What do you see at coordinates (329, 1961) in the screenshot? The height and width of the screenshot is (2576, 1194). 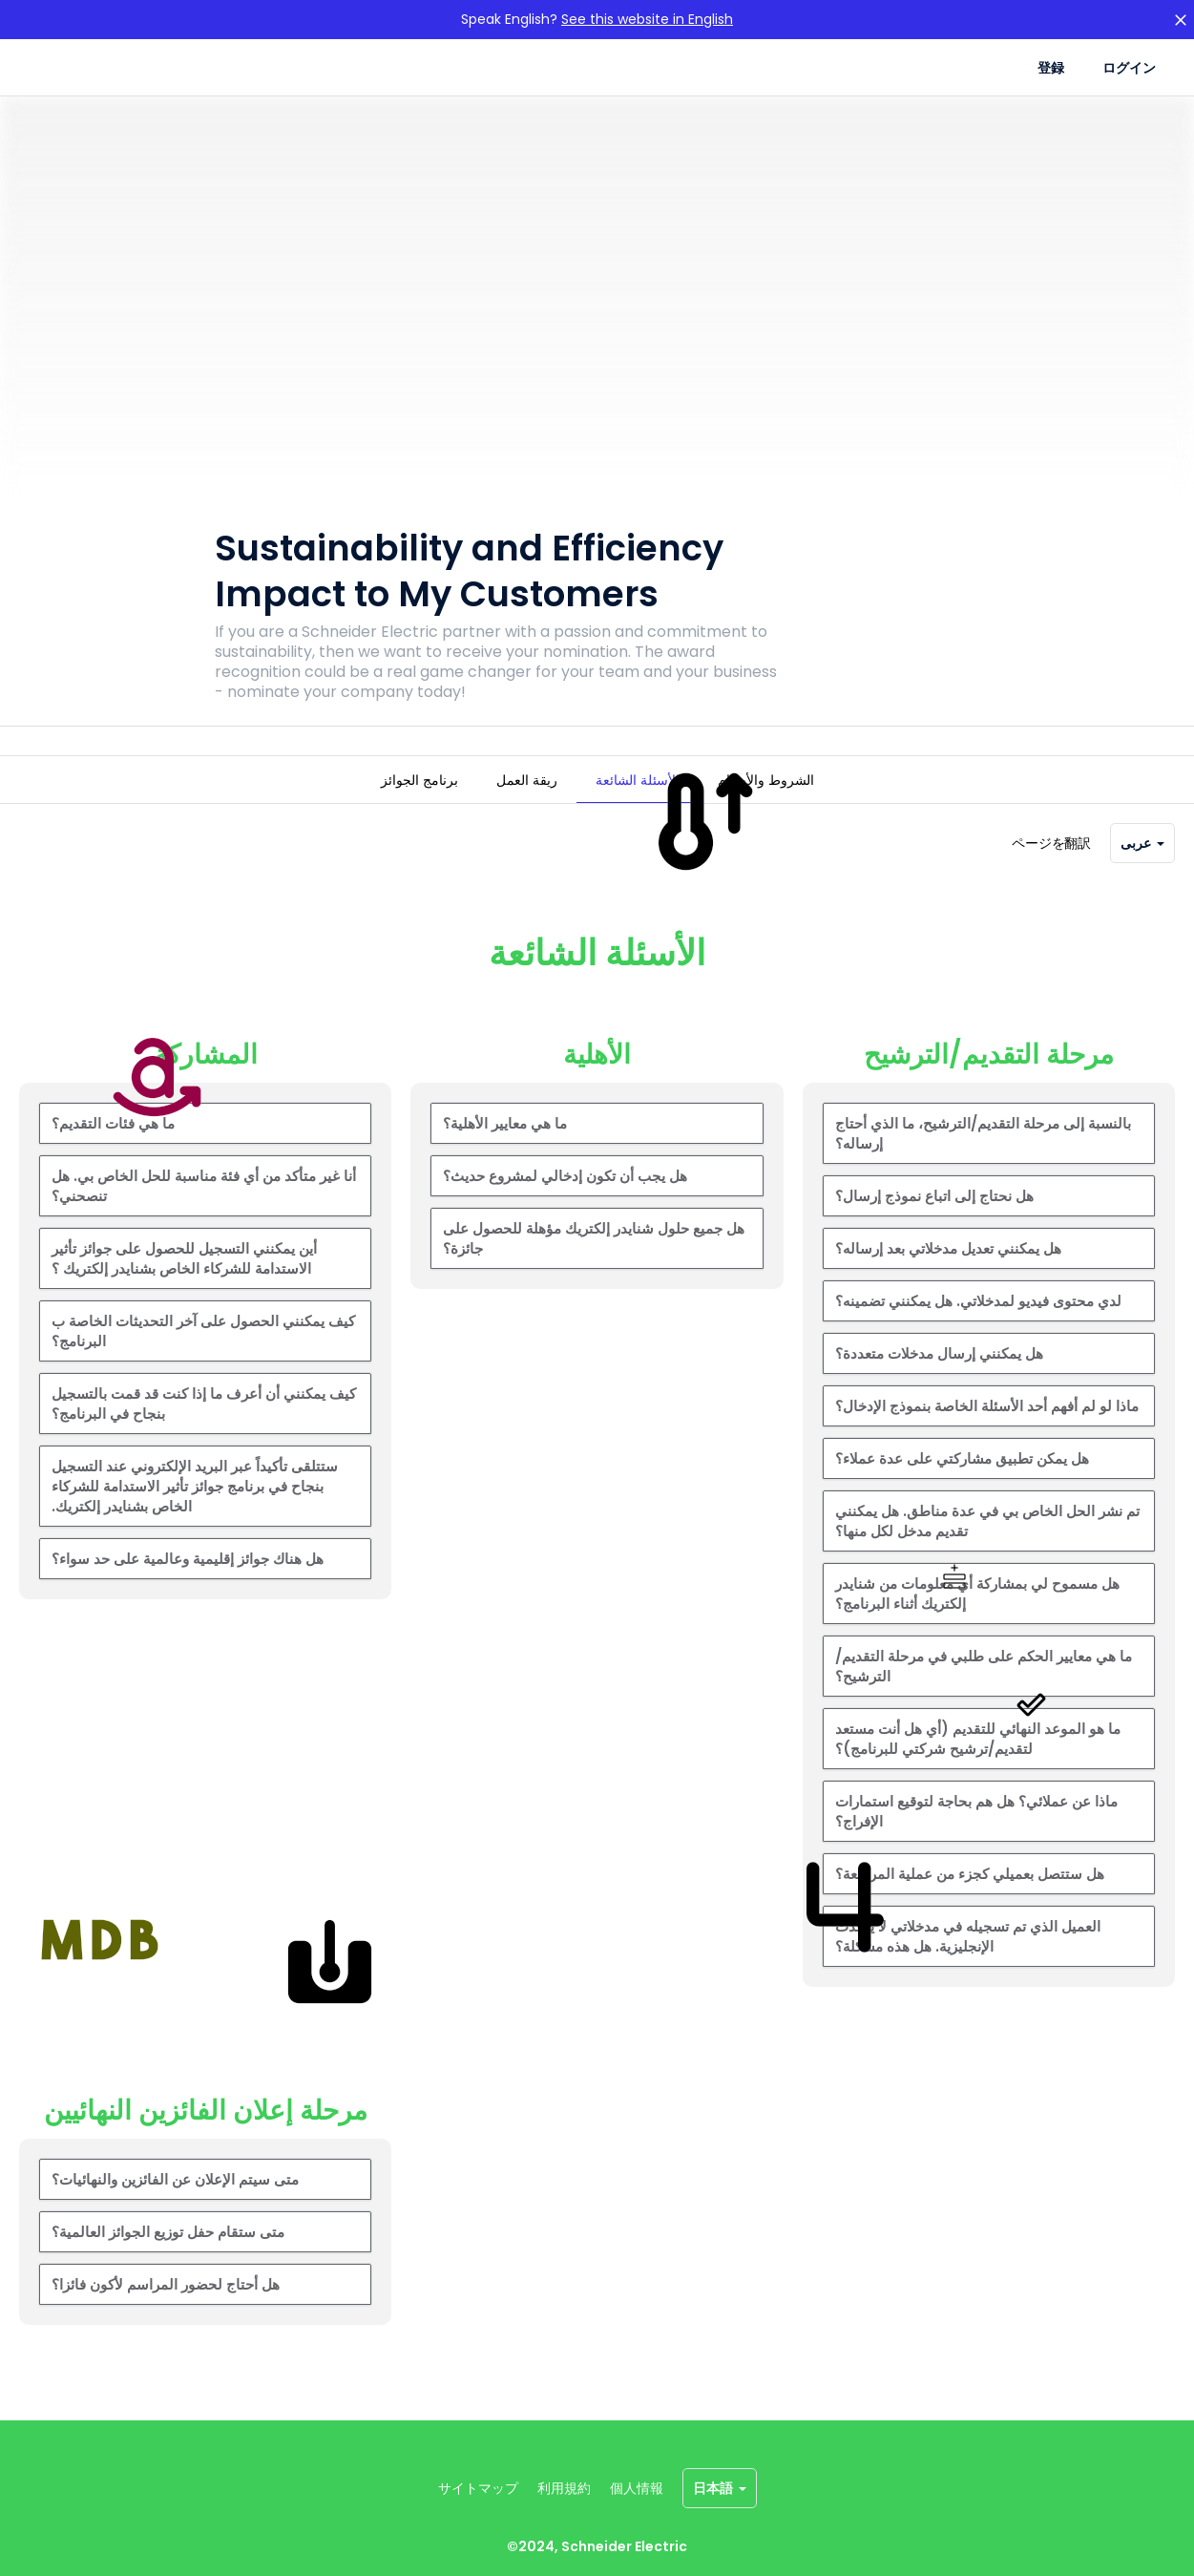 I see `access bore hole or well monitoring data` at bounding box center [329, 1961].